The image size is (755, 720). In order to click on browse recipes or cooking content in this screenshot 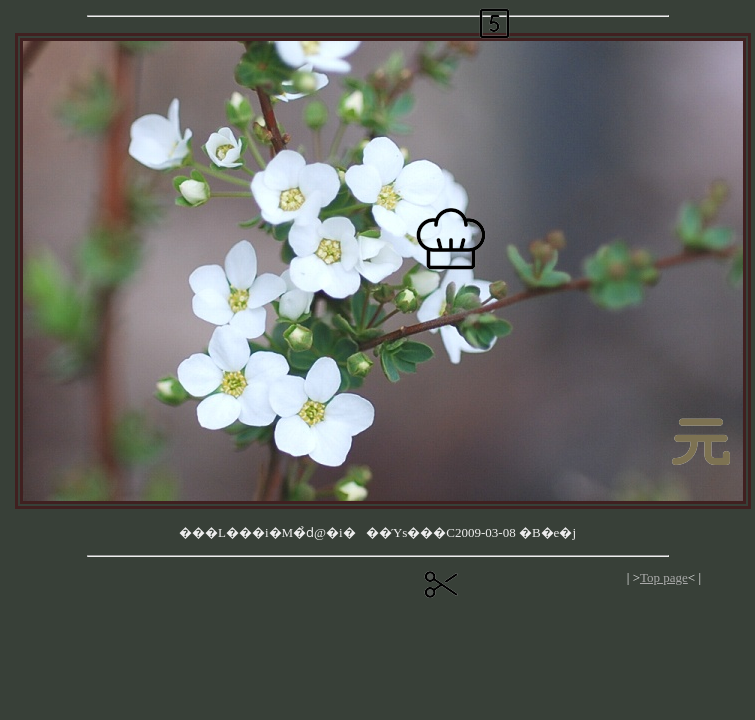, I will do `click(451, 240)`.